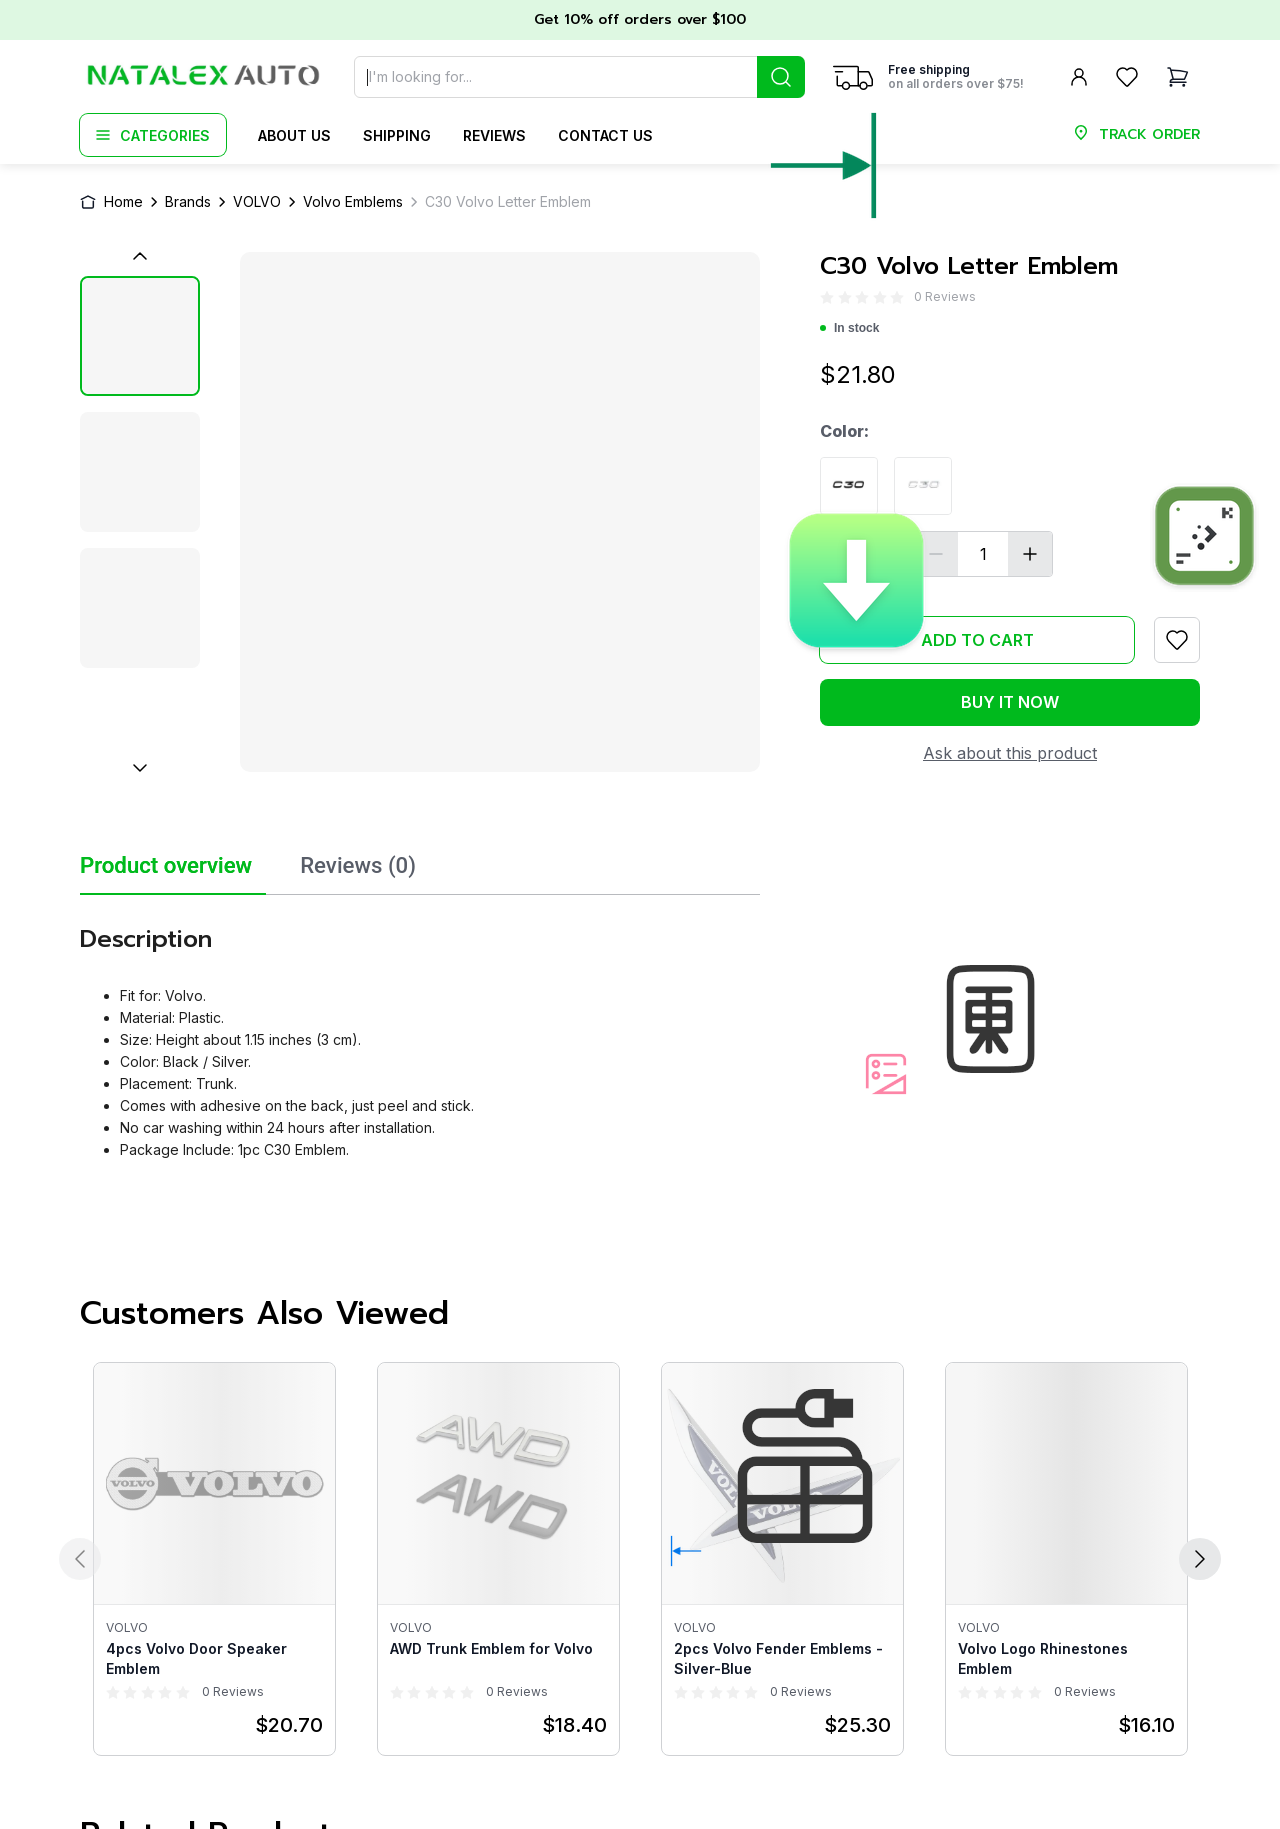 This screenshot has height=1829, width=1280. I want to click on connect to a USB hub device, so click(805, 1466).